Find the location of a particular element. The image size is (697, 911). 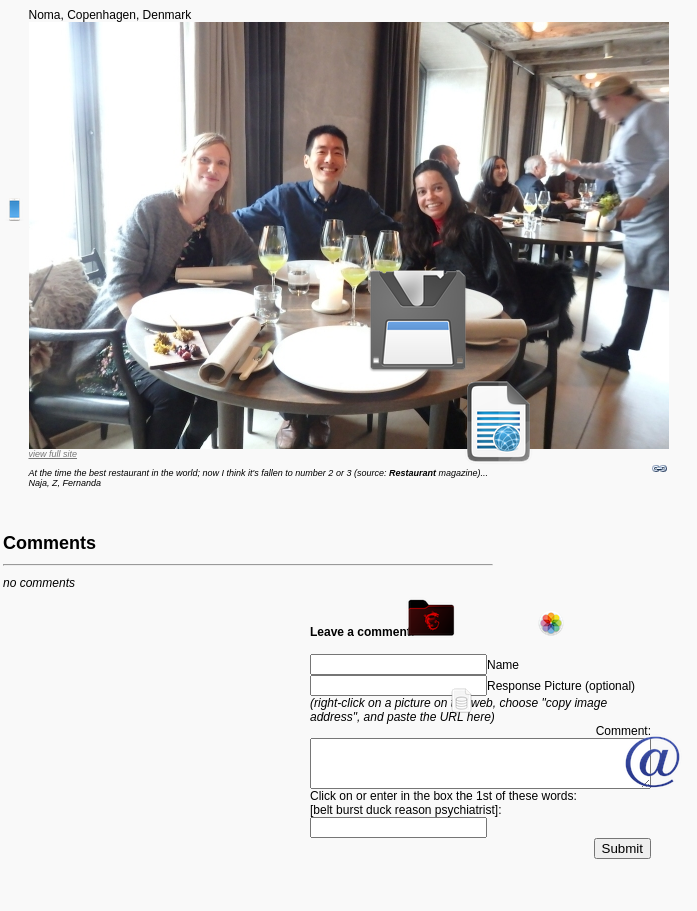

open a web document file is located at coordinates (498, 421).